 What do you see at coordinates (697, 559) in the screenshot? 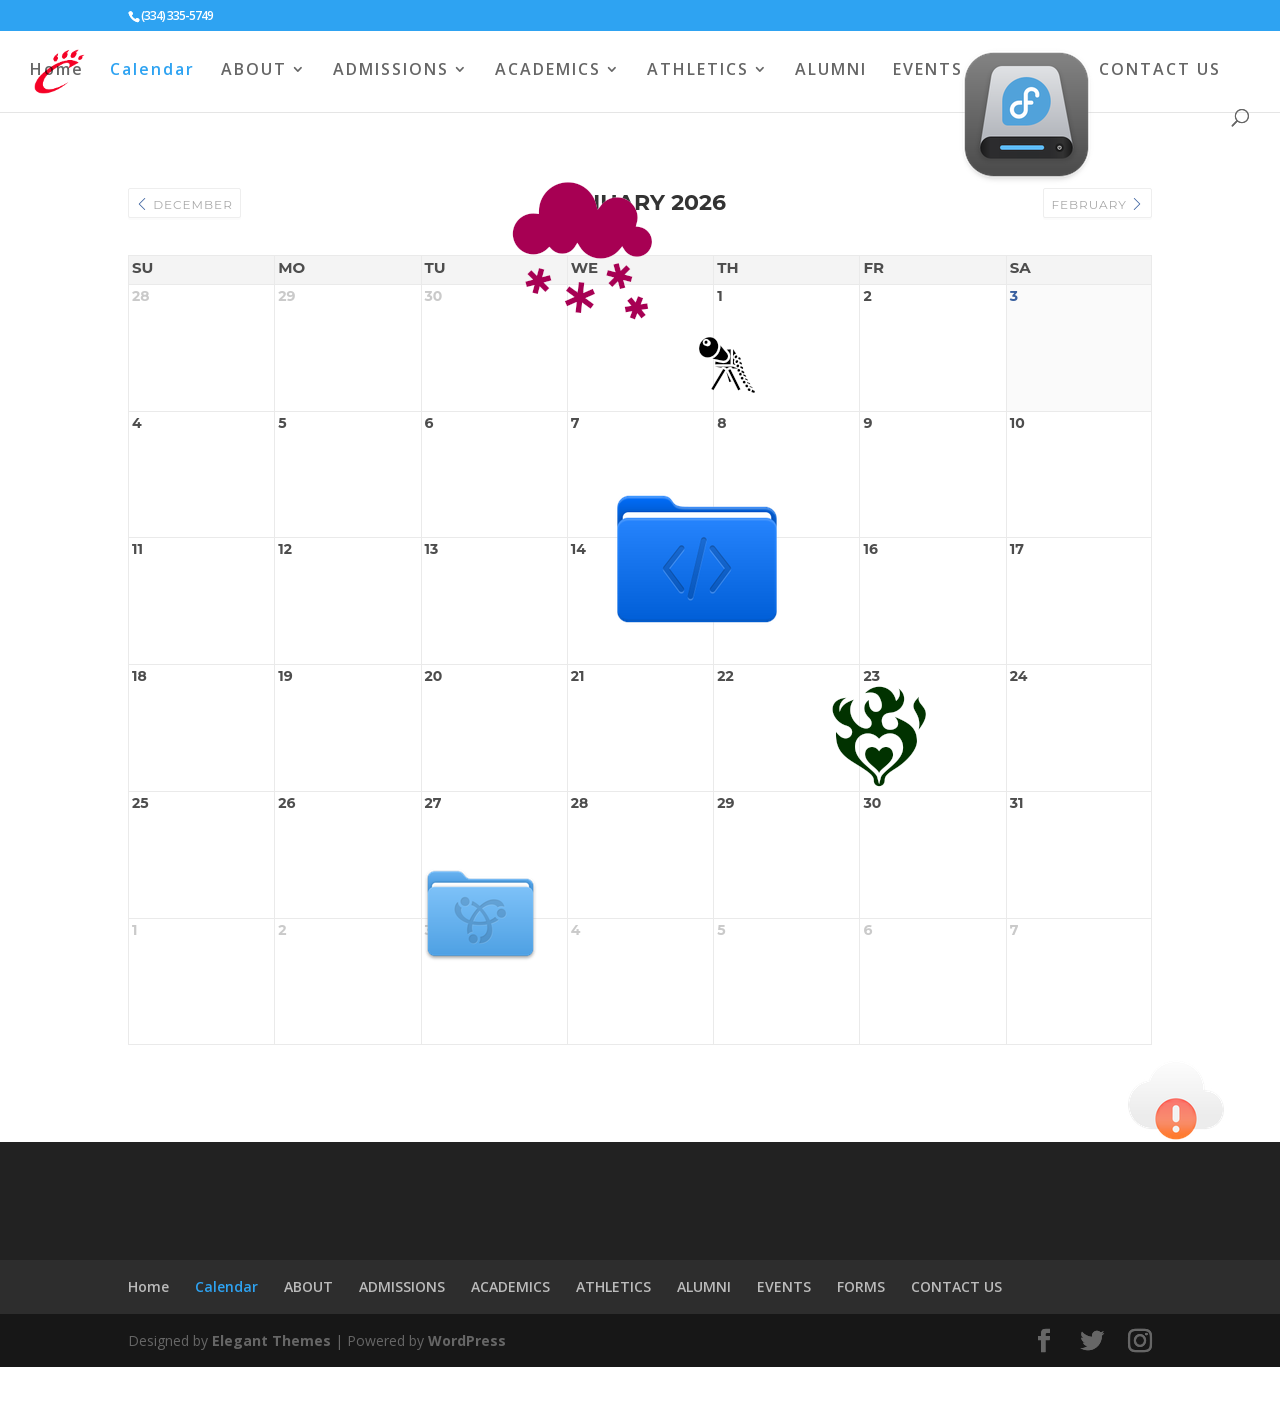
I see `open folder containing code or development files` at bounding box center [697, 559].